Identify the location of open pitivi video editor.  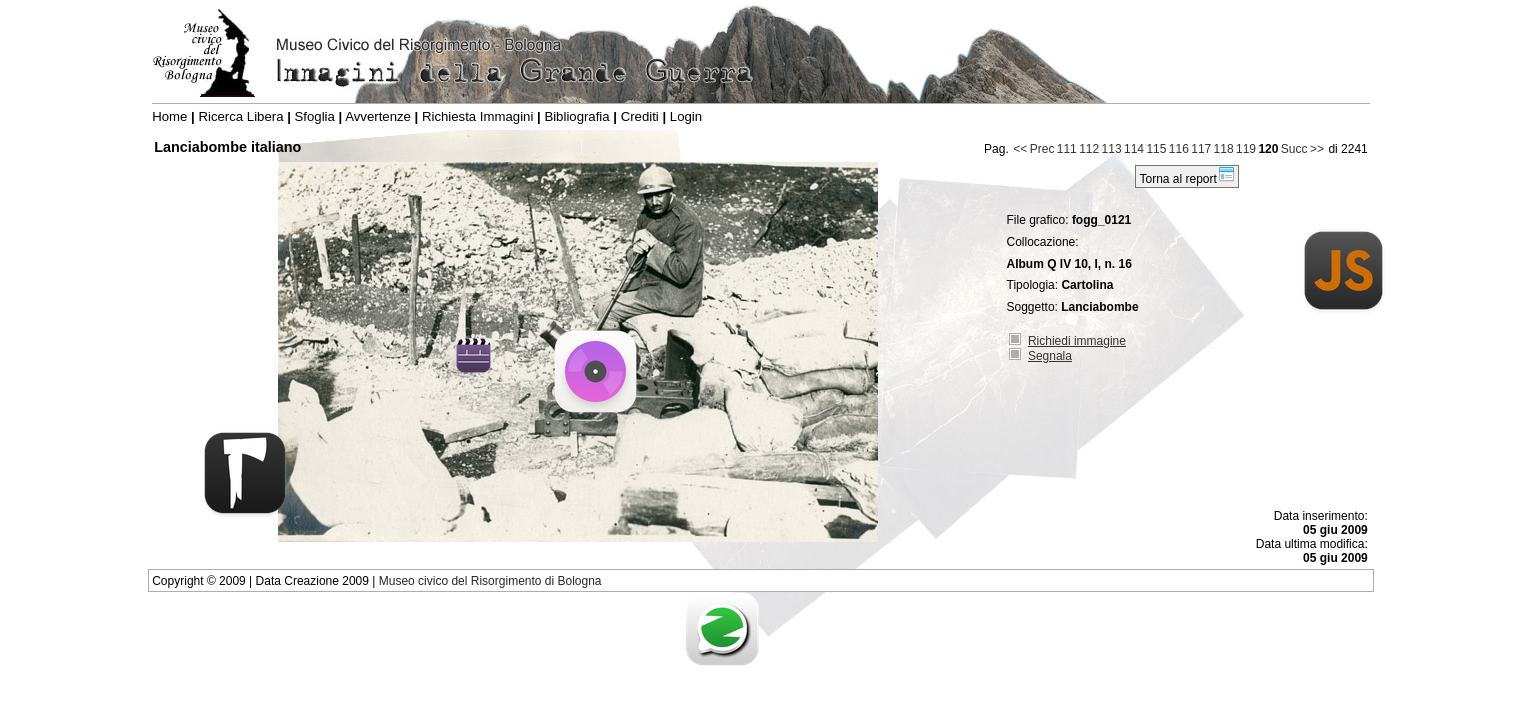
(473, 355).